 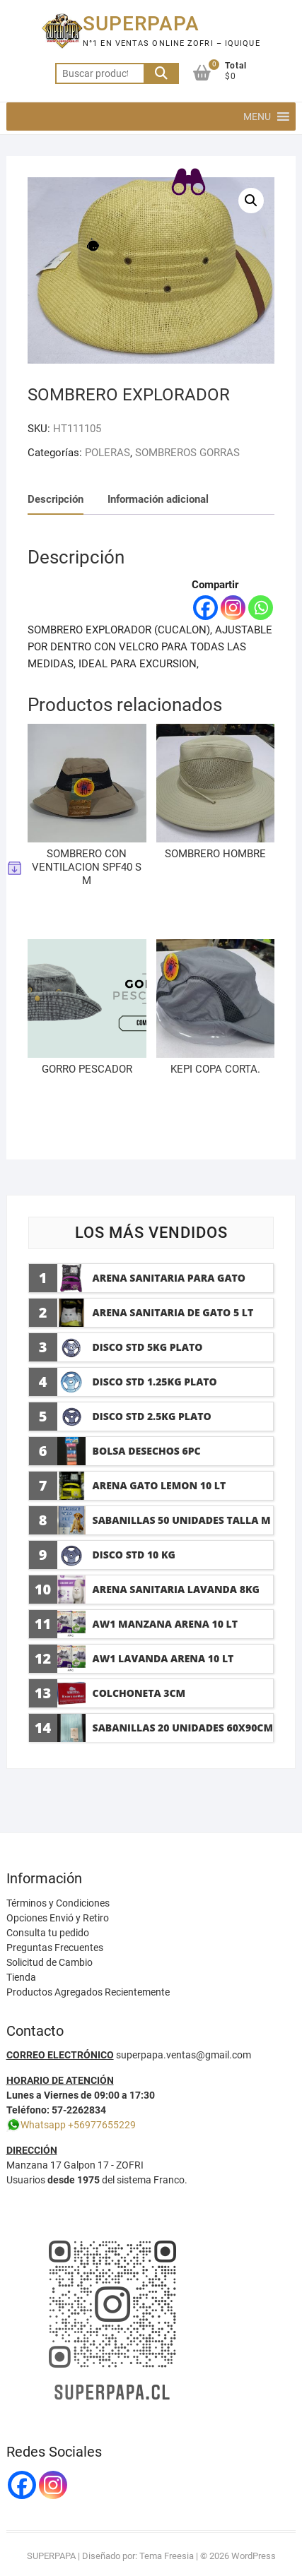 I want to click on search or explore content, so click(x=188, y=181).